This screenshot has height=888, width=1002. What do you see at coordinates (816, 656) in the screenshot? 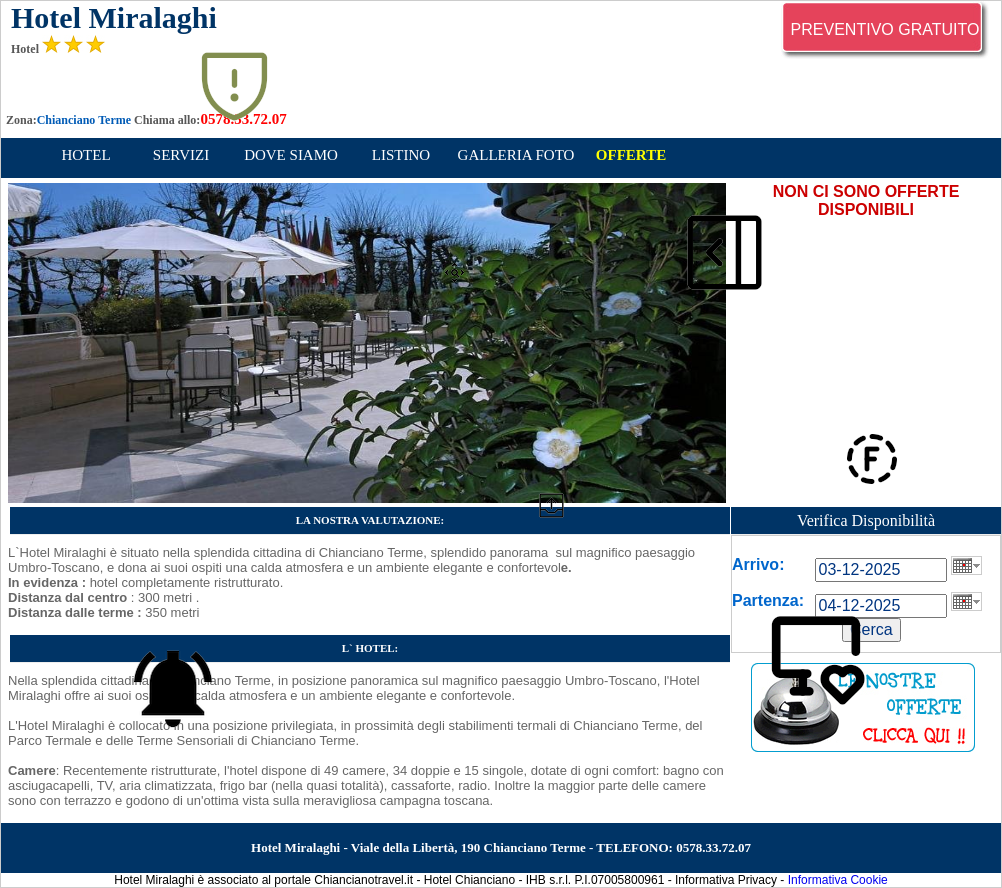
I see `add device to favorites` at bounding box center [816, 656].